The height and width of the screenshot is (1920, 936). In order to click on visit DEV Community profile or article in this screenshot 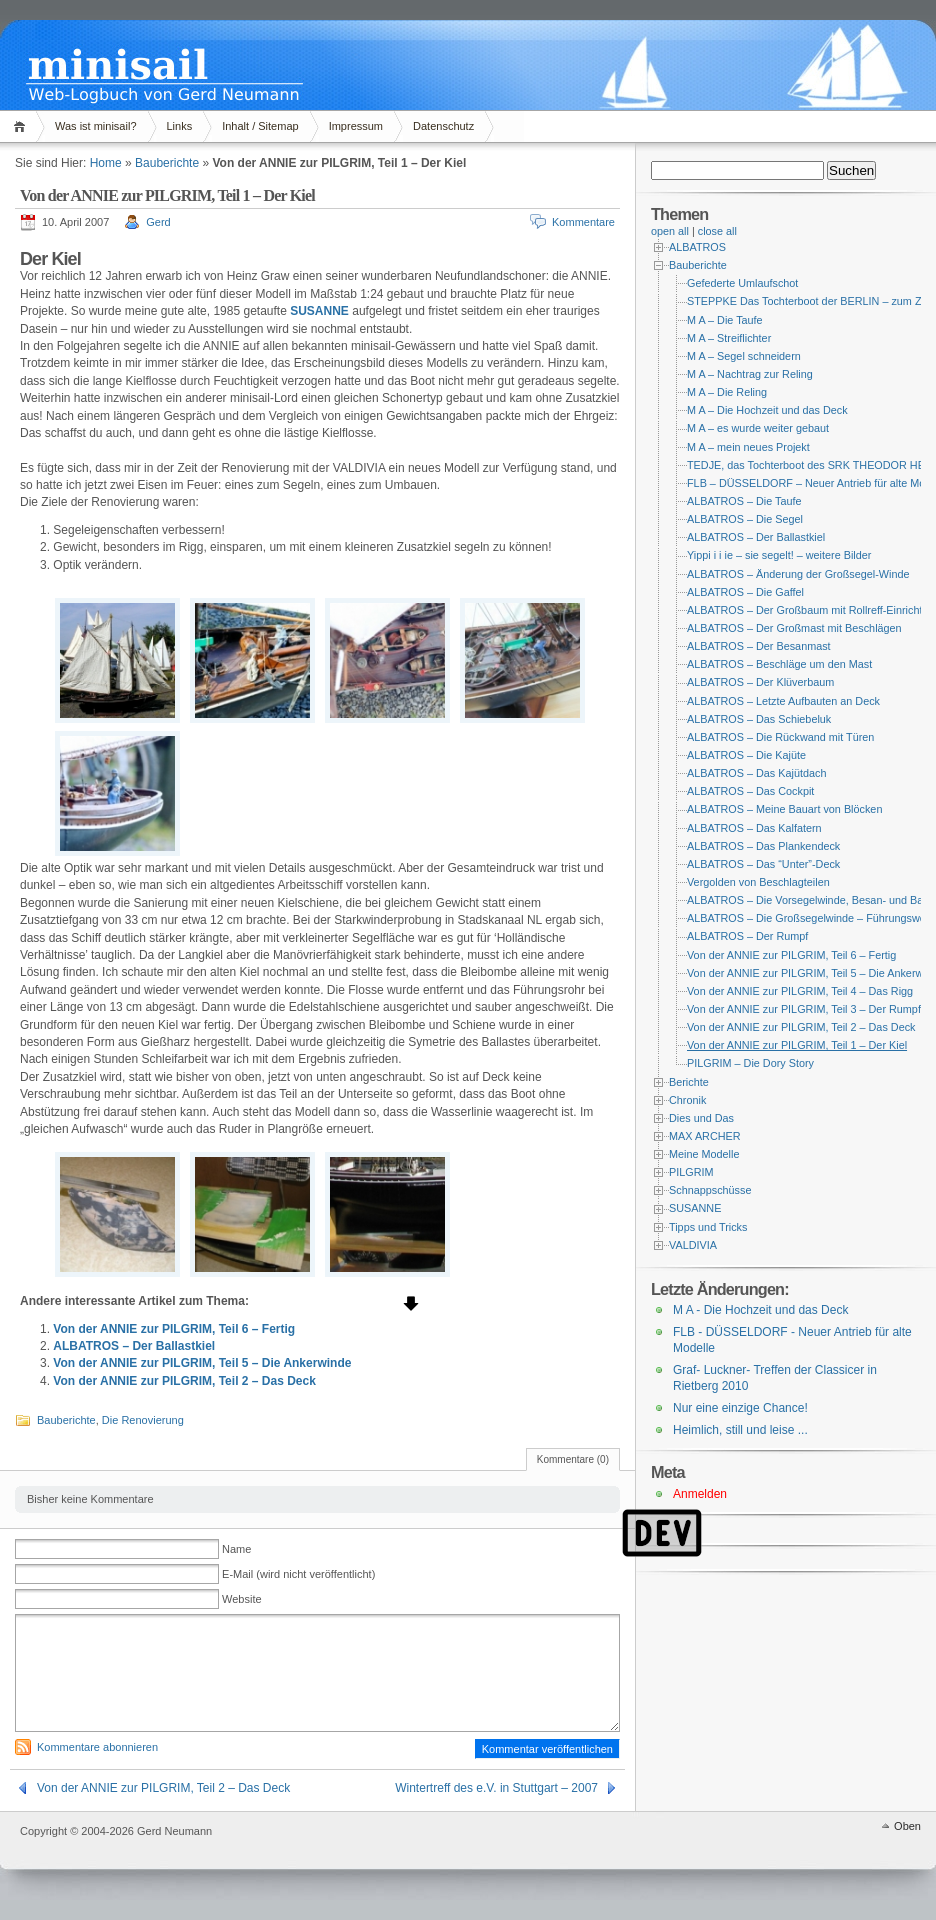, I will do `click(662, 1533)`.